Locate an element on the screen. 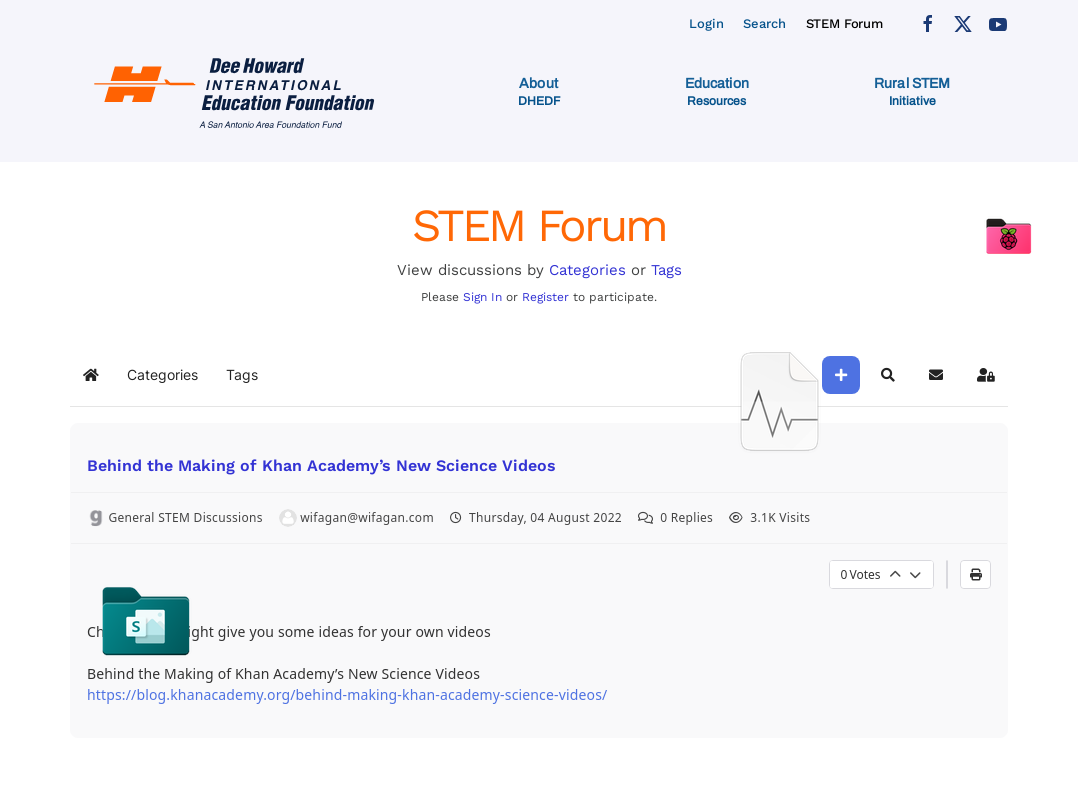  view system log file is located at coordinates (779, 401).